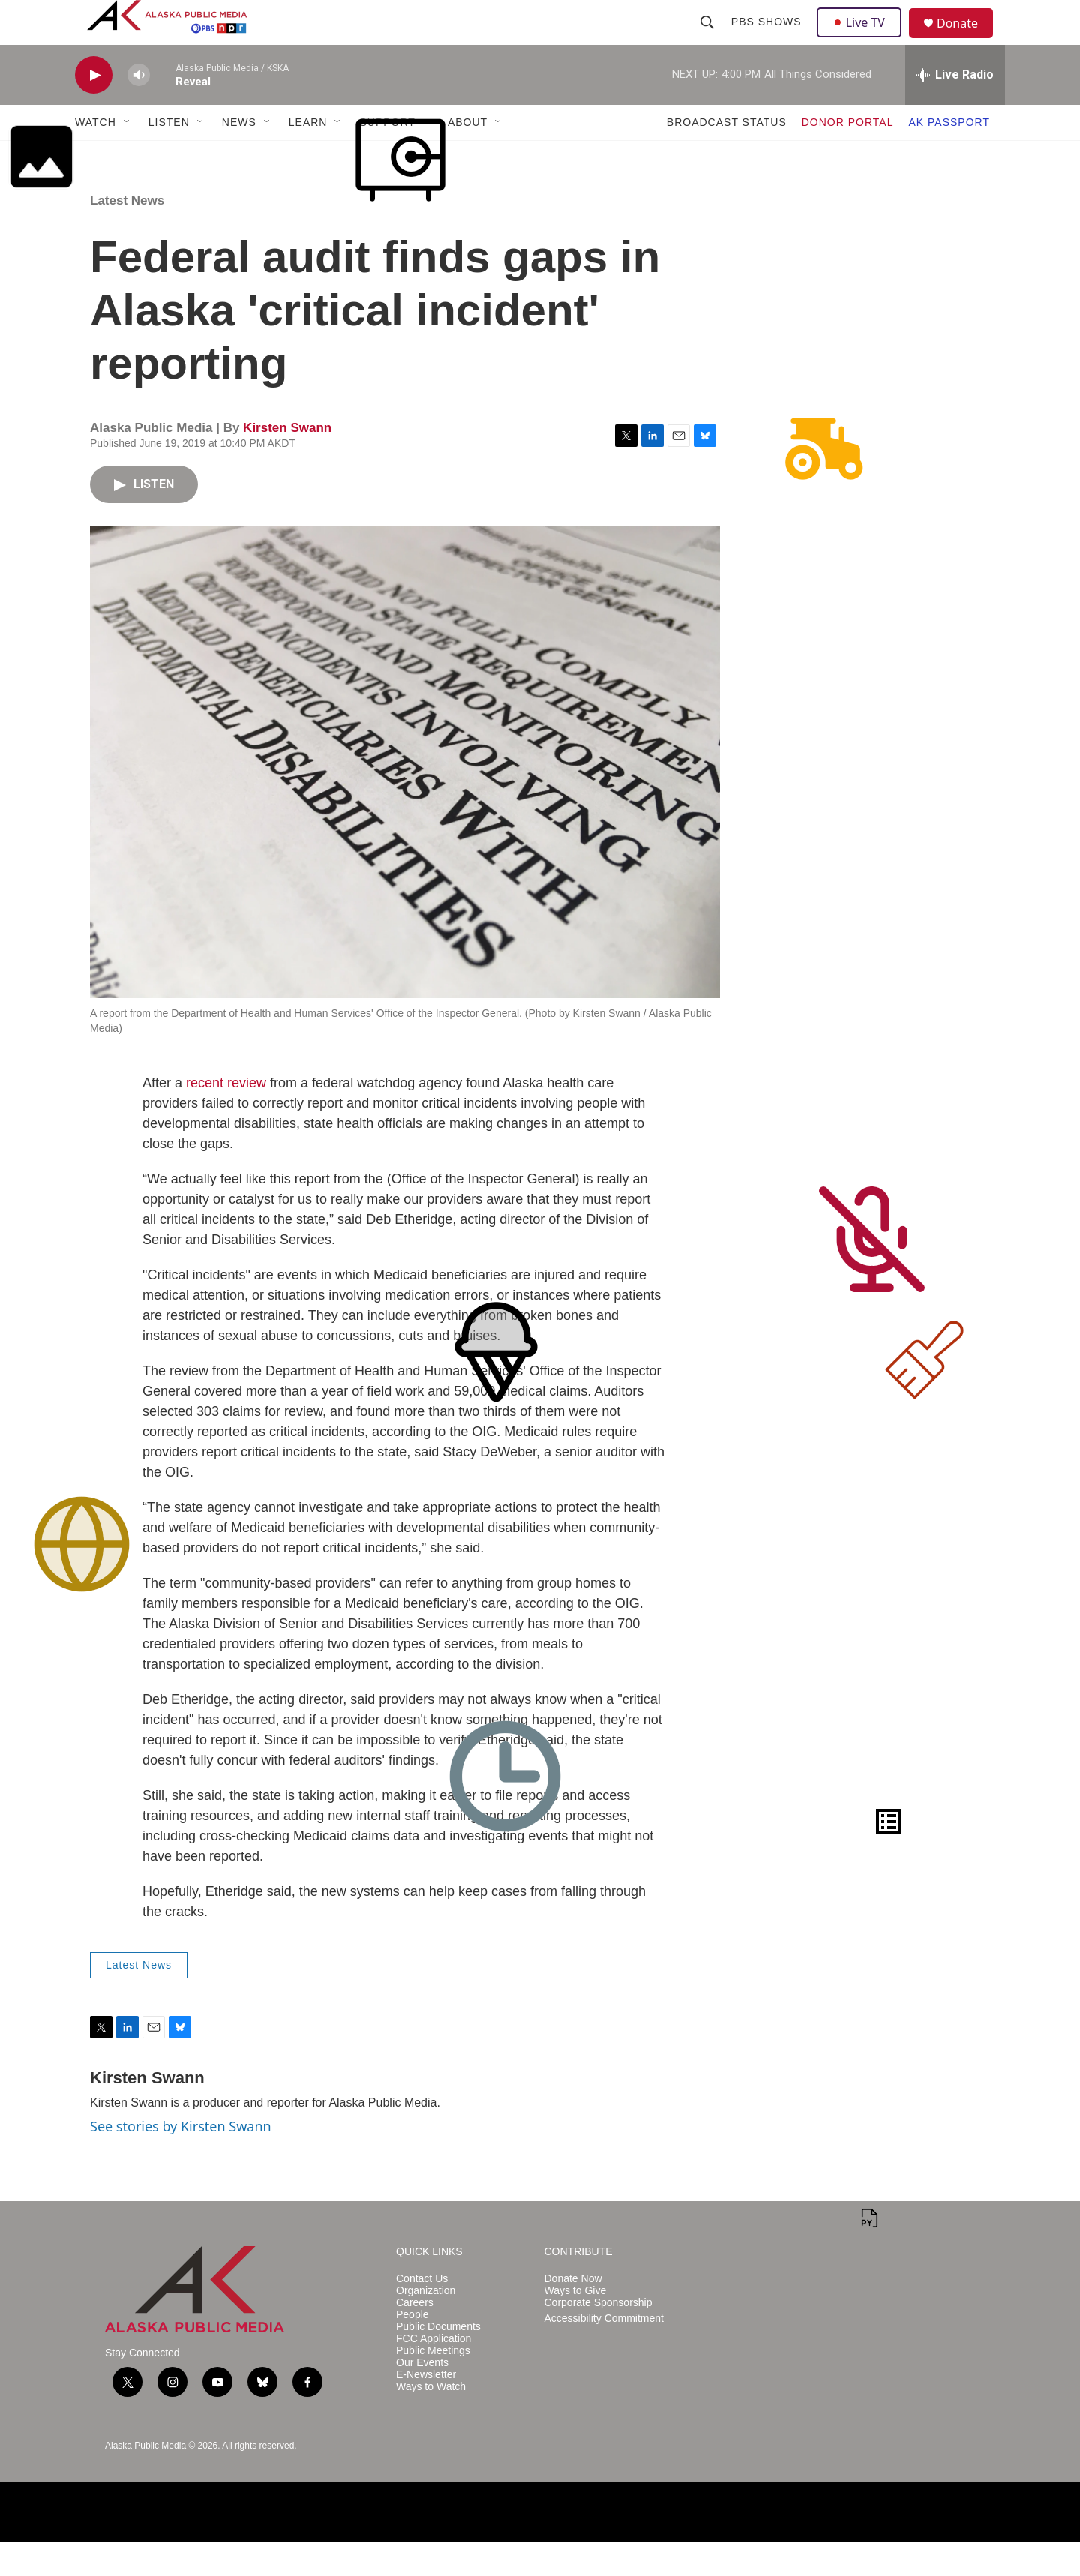 The height and width of the screenshot is (2576, 1080). I want to click on access farming or agriculture features, so click(823, 448).